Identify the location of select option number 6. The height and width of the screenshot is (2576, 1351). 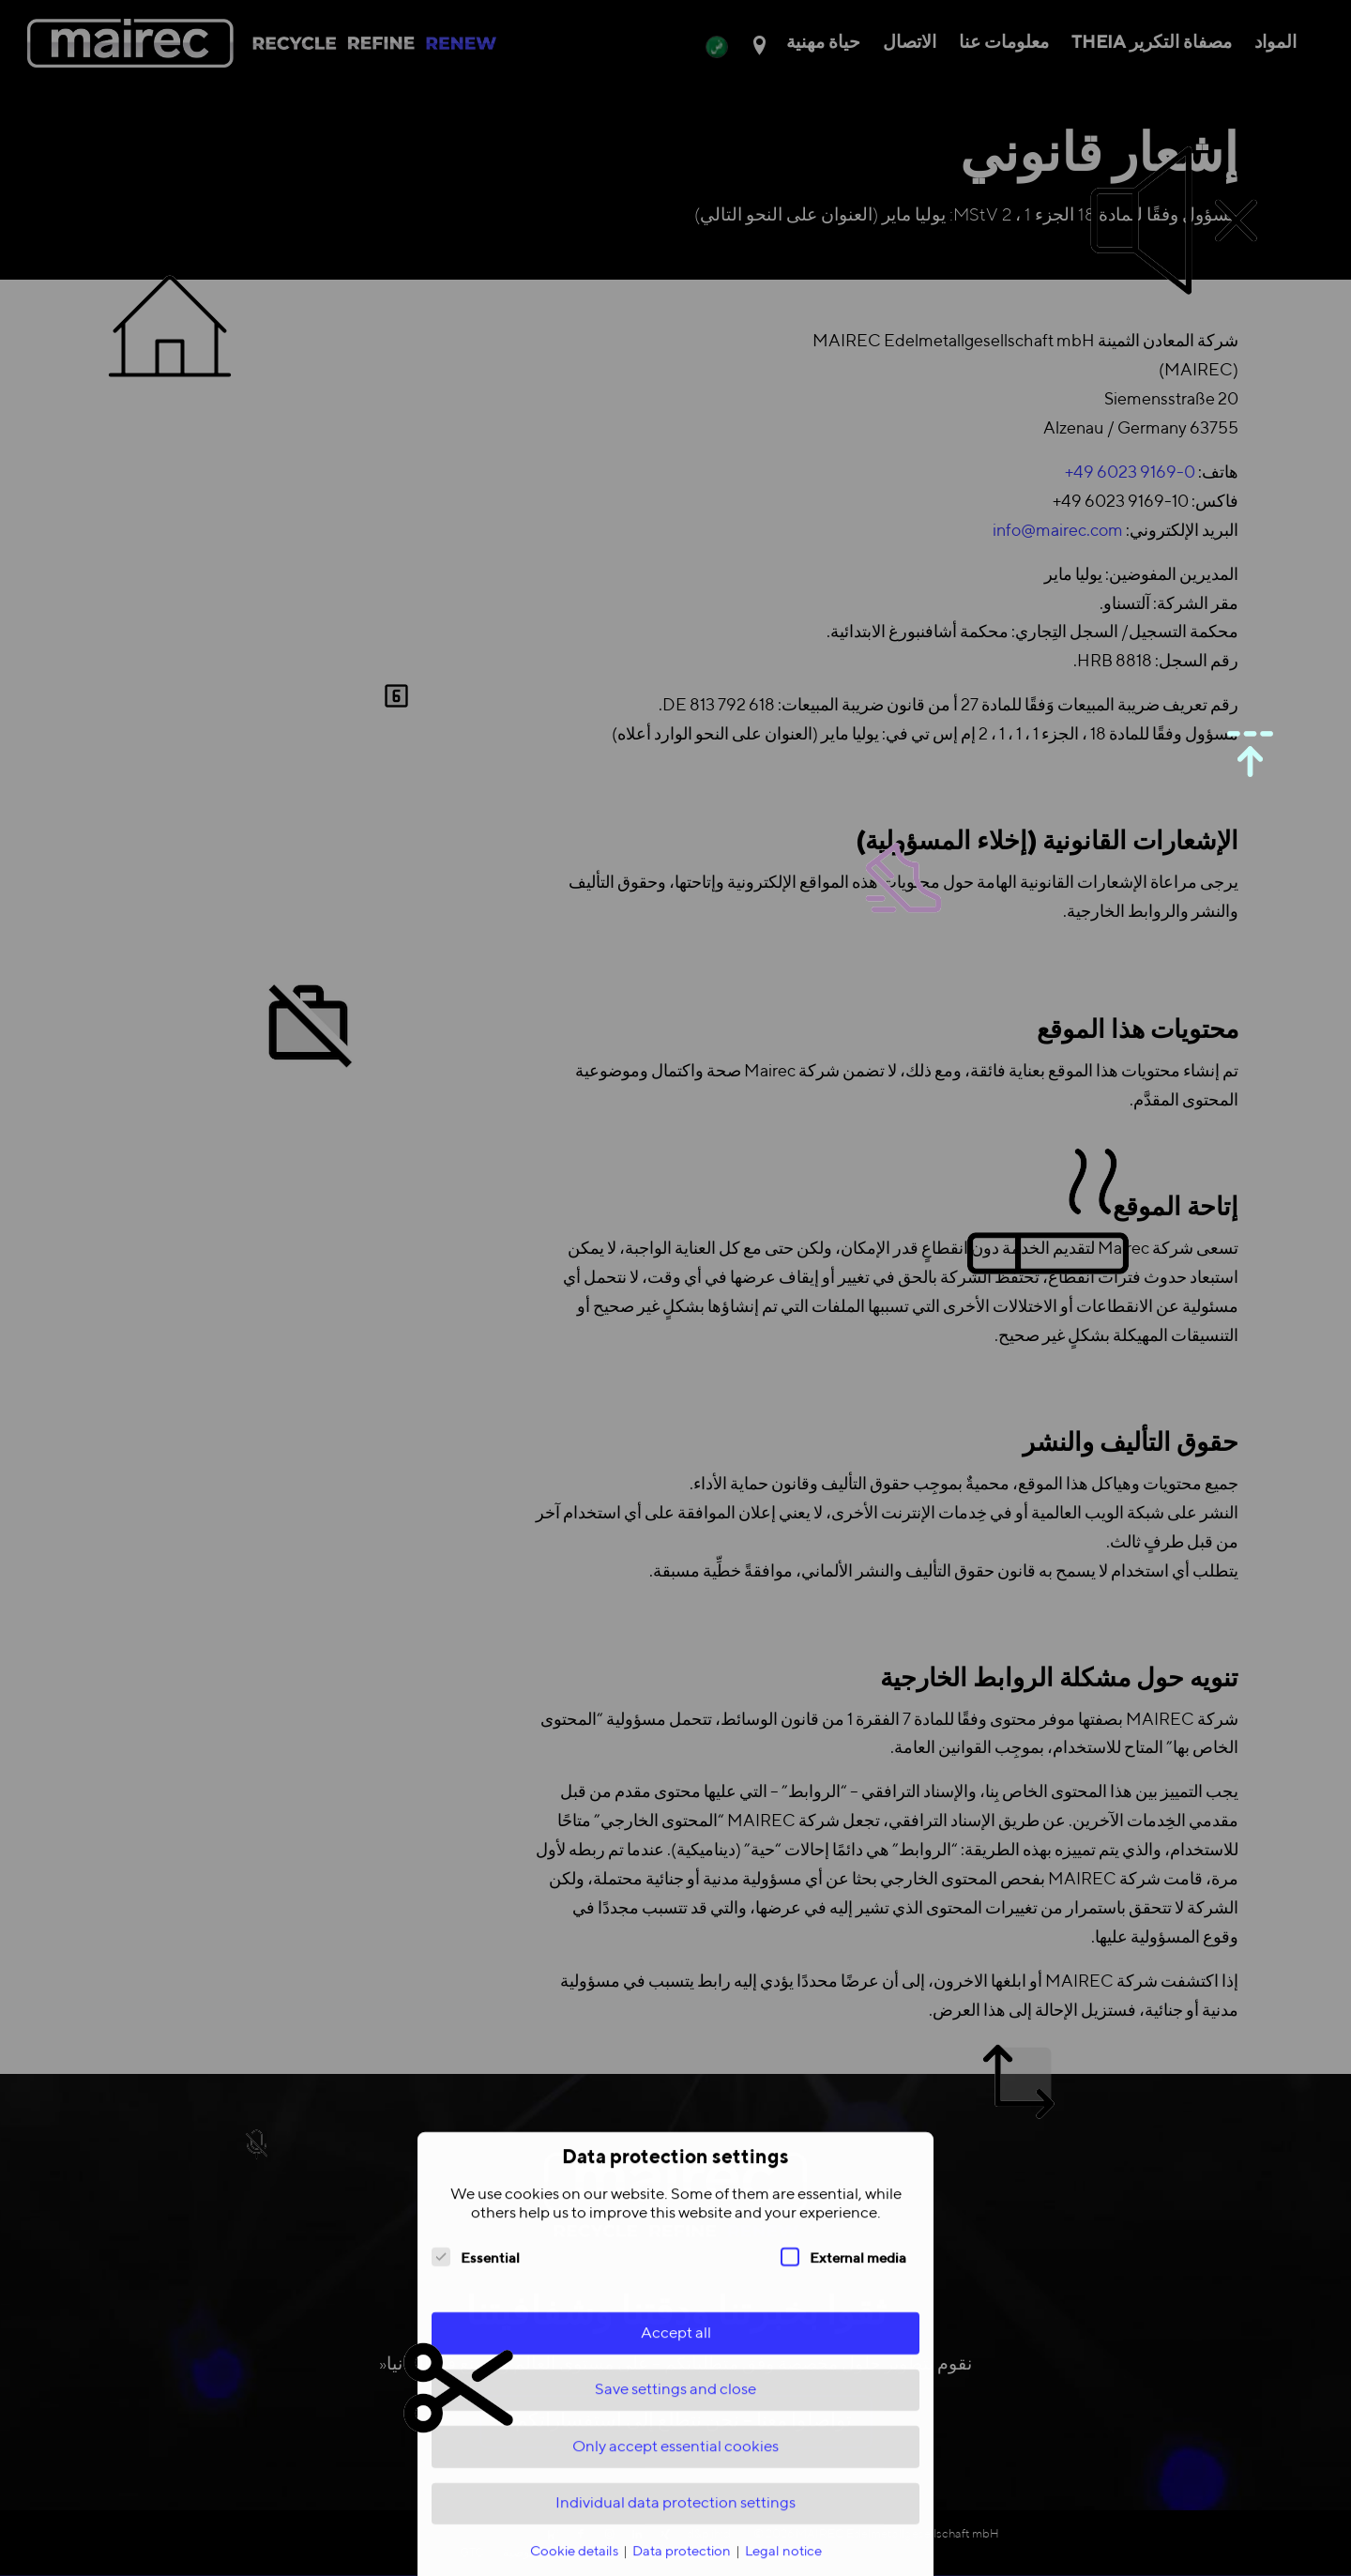
(396, 695).